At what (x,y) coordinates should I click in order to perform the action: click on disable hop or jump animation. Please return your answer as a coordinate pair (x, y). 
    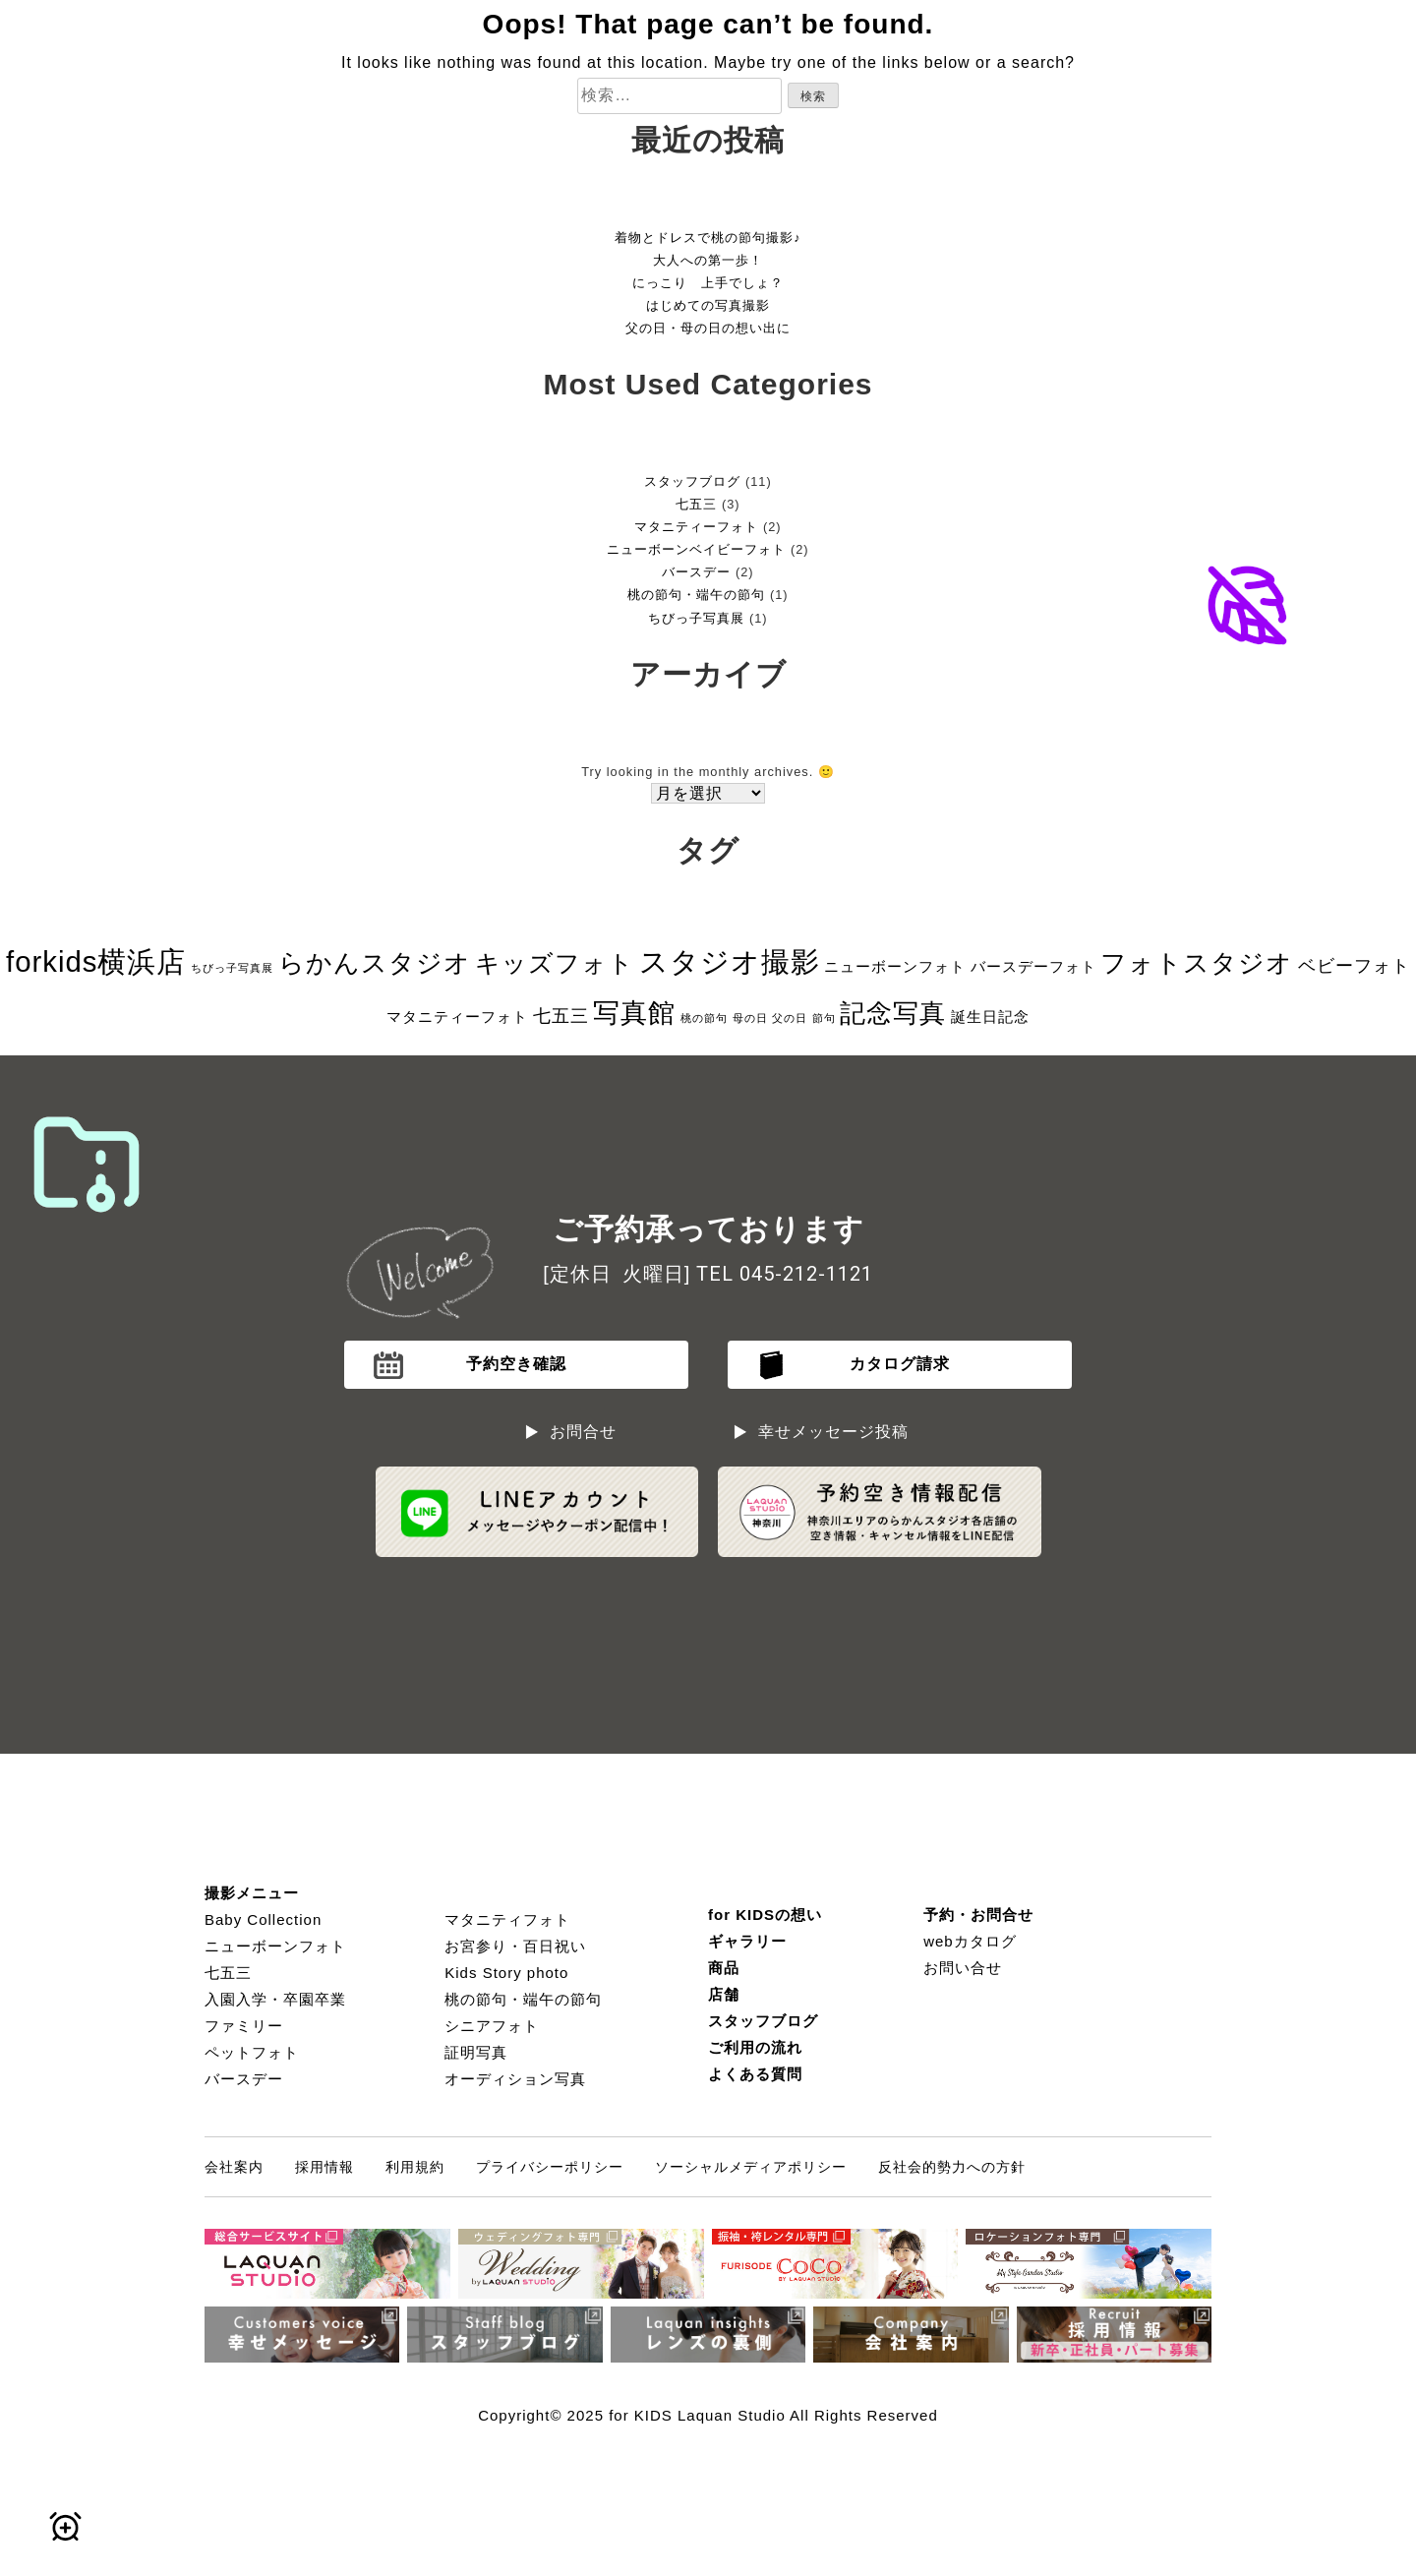
    Looking at the image, I should click on (1247, 605).